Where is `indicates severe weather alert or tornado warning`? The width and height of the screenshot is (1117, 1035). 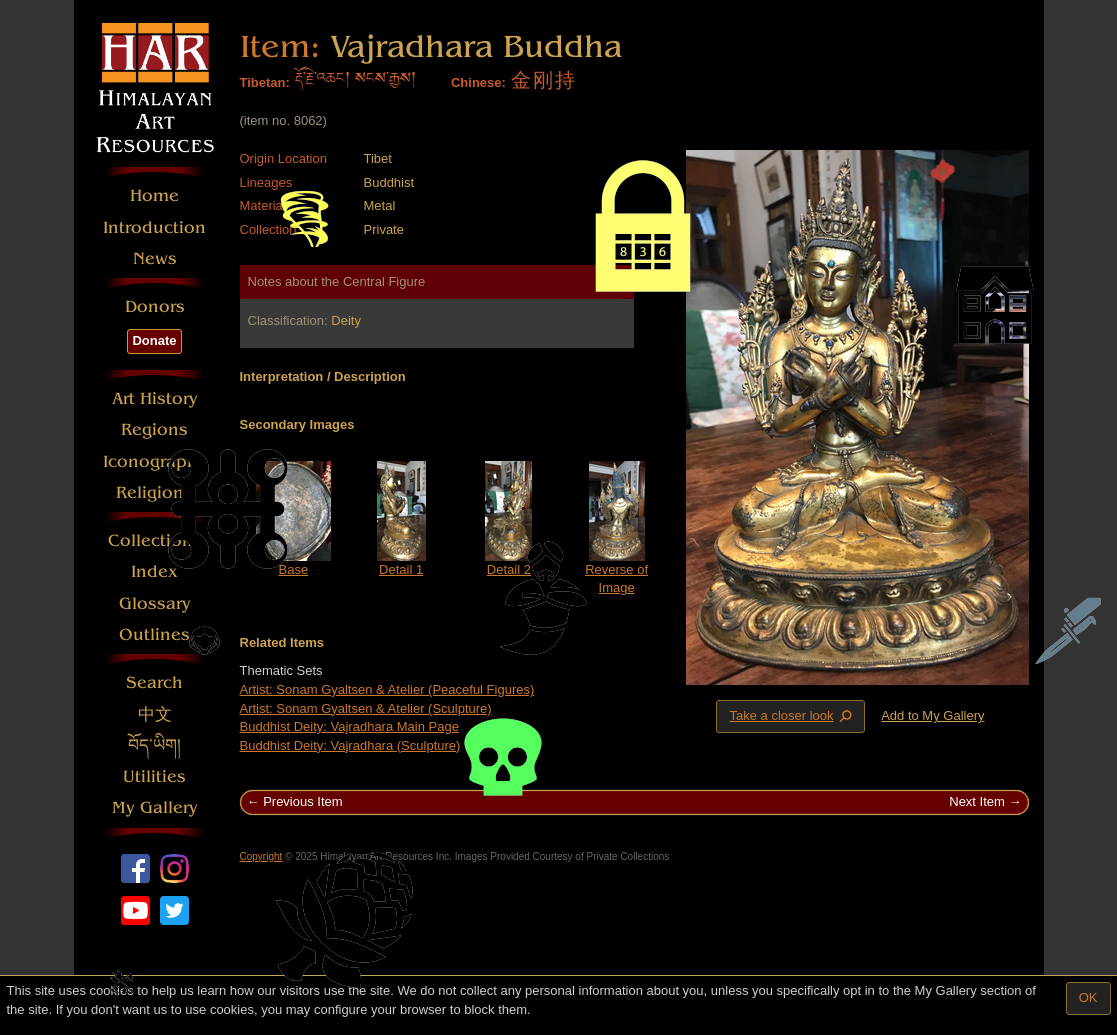
indicates severe weather alert or tornado warning is located at coordinates (305, 219).